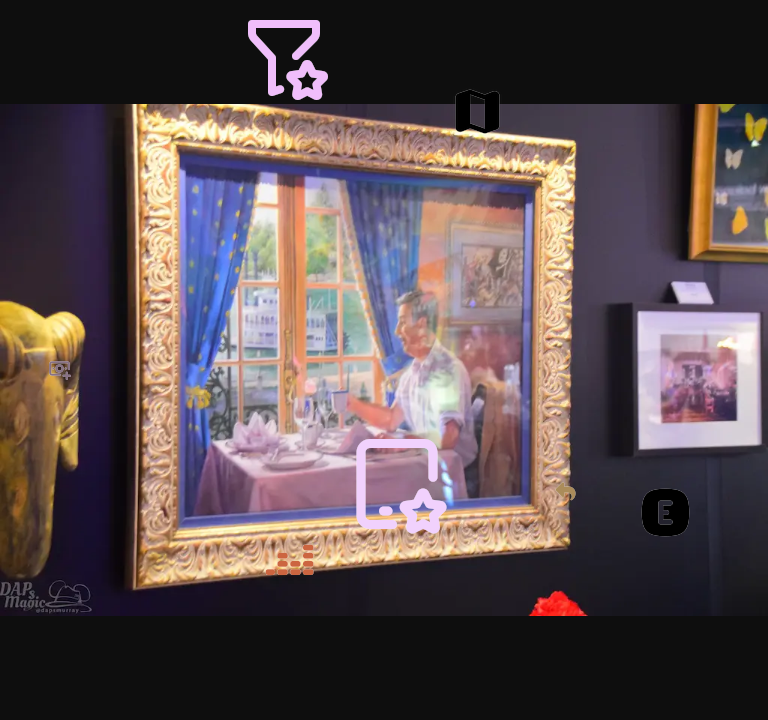 The height and width of the screenshot is (720, 768). I want to click on reply to a message, so click(565, 491).